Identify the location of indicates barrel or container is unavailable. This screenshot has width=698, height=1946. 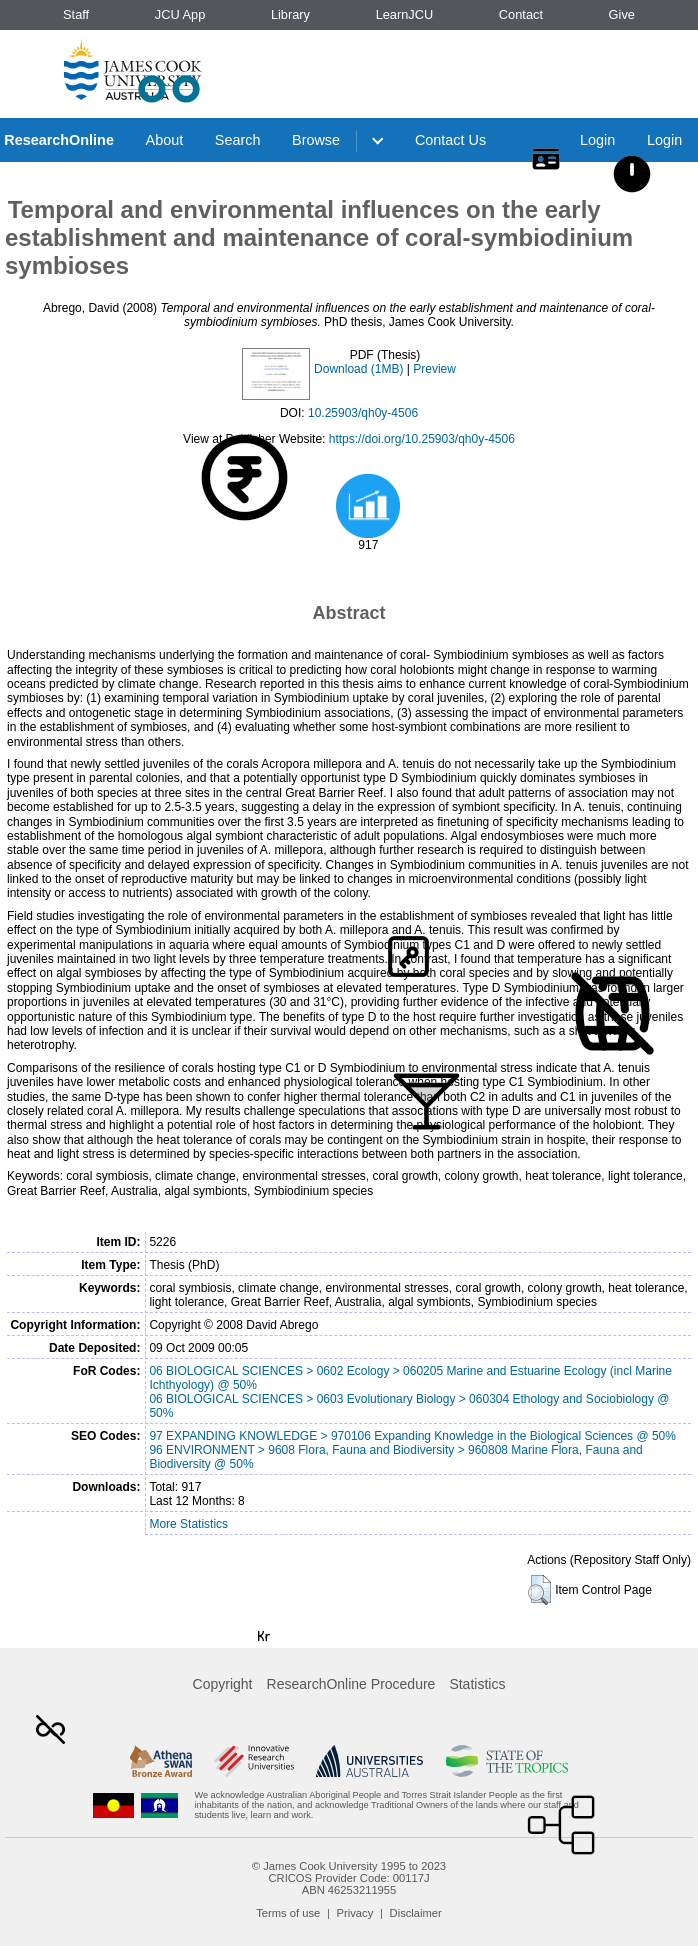
(612, 1013).